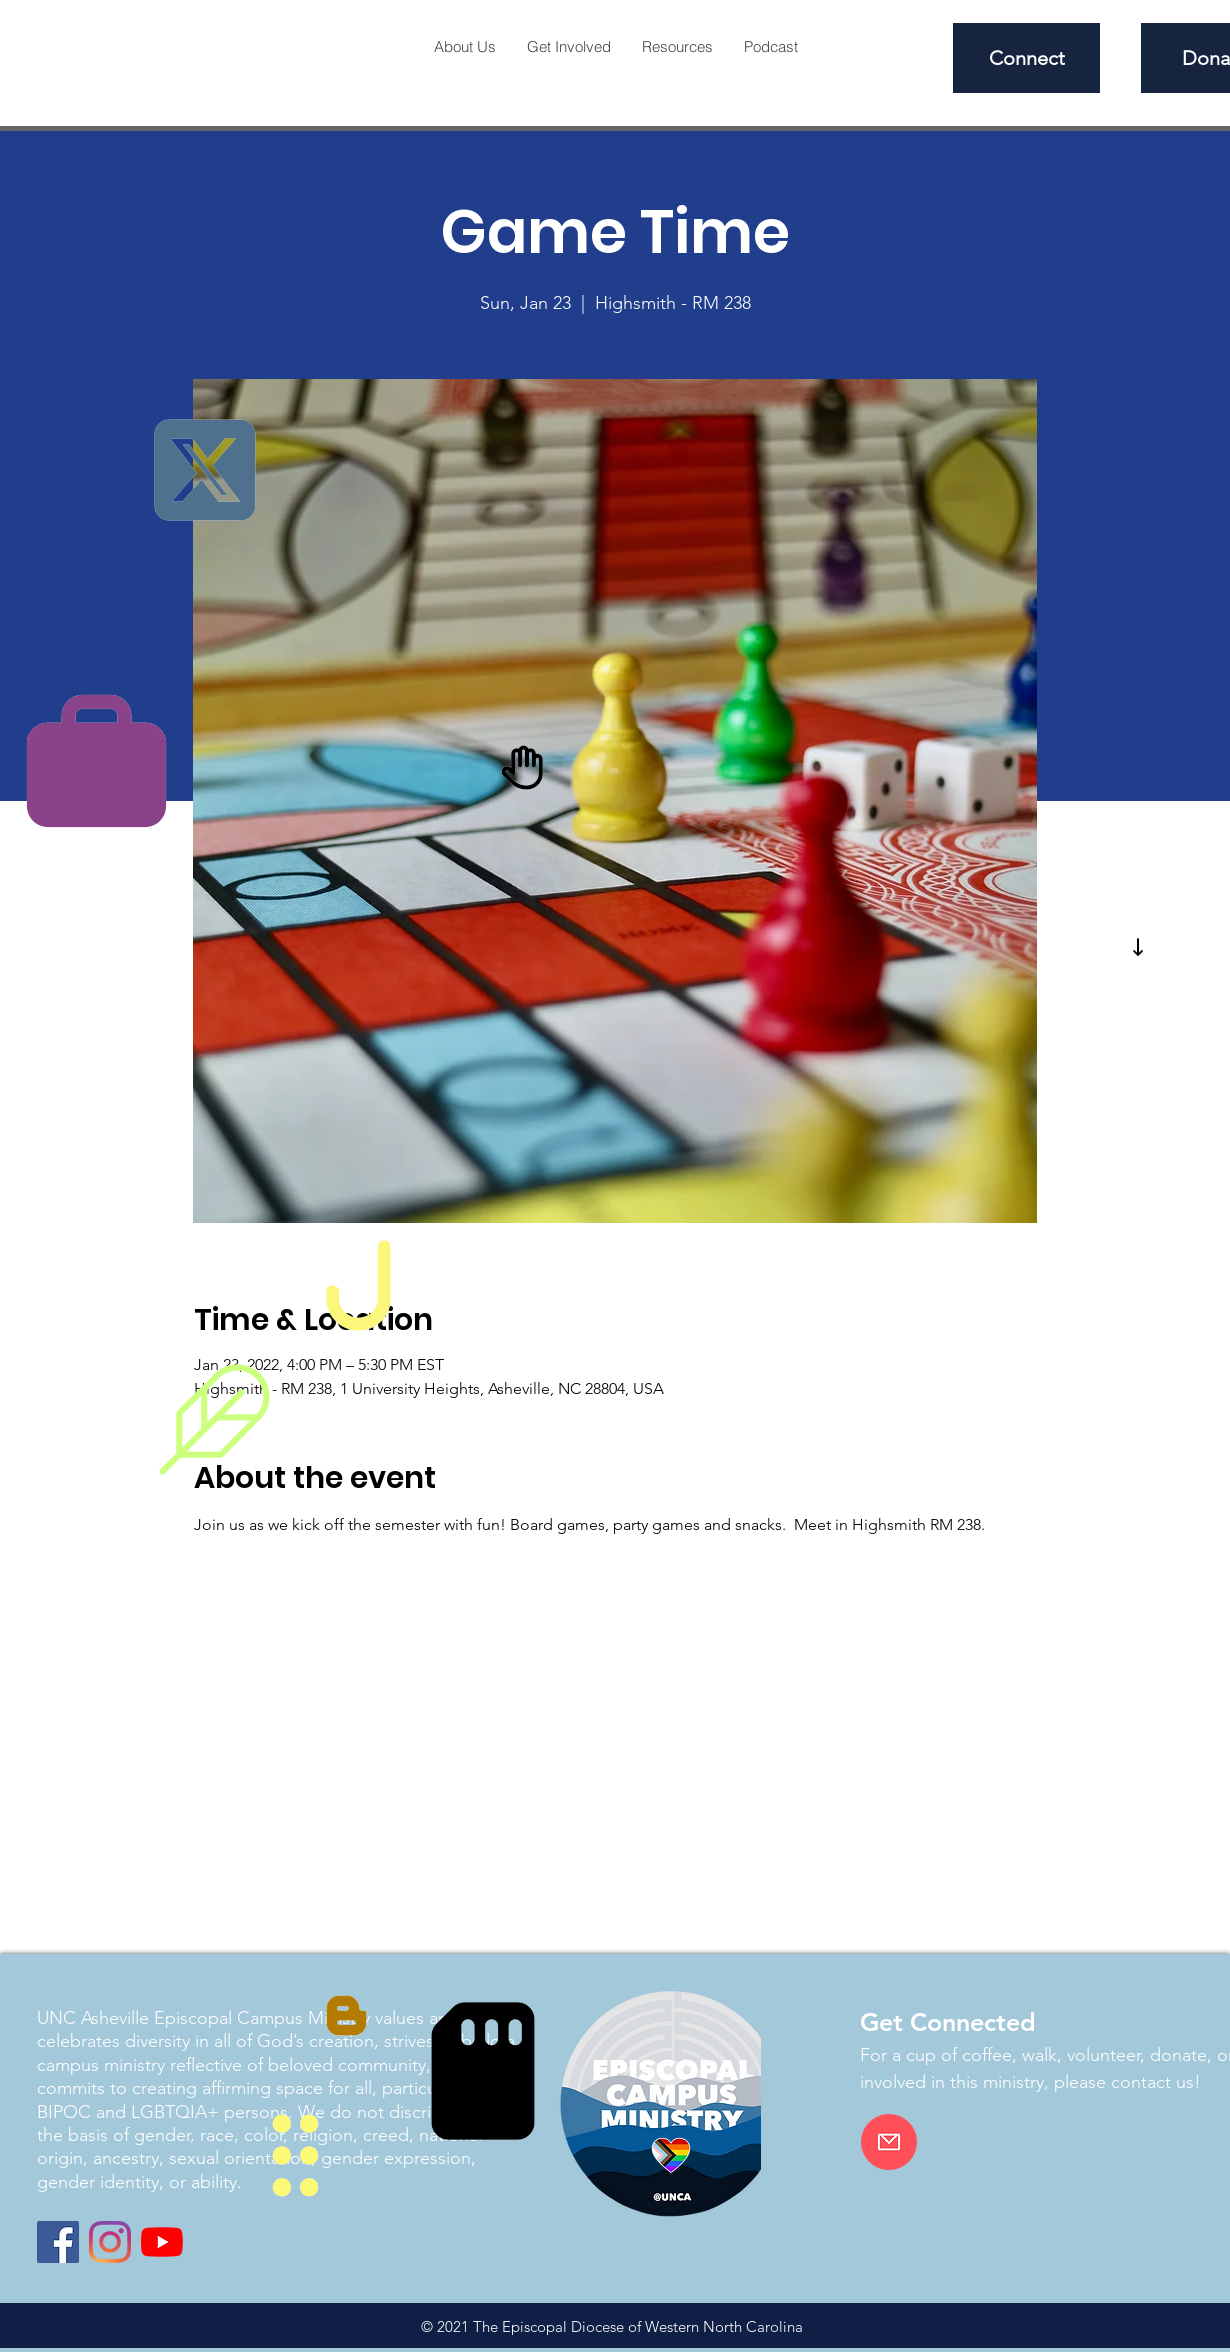 This screenshot has height=2352, width=1230. Describe the element at coordinates (1138, 947) in the screenshot. I see `scroll down or view more content` at that location.